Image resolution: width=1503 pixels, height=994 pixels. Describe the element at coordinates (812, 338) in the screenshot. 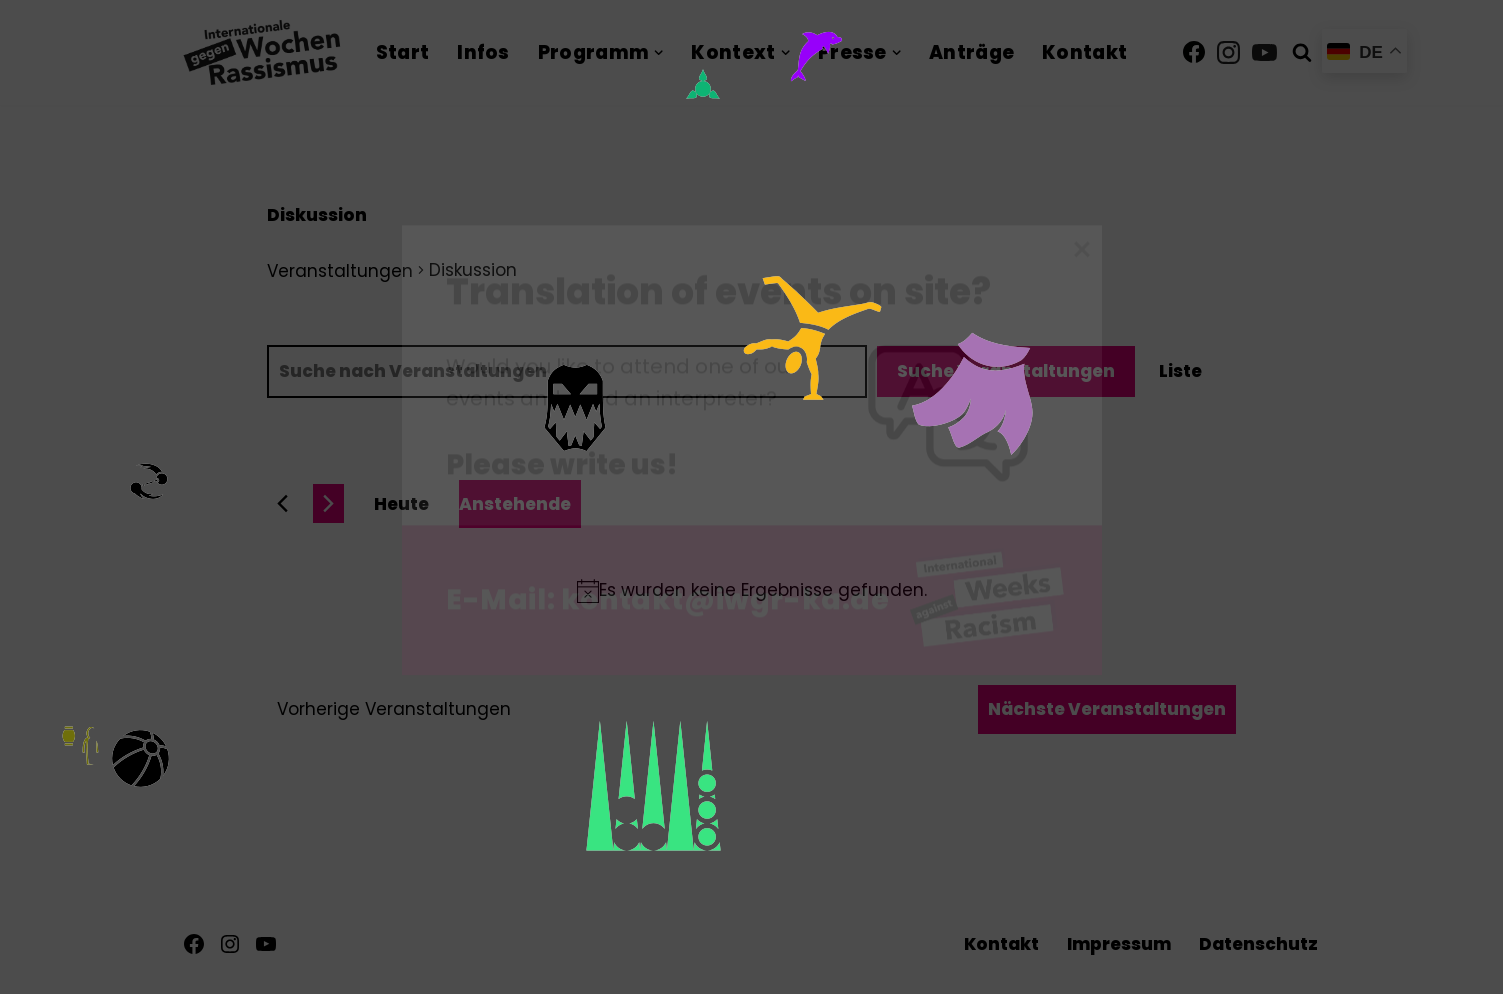

I see `access balance or gymnastics training exercises` at that location.